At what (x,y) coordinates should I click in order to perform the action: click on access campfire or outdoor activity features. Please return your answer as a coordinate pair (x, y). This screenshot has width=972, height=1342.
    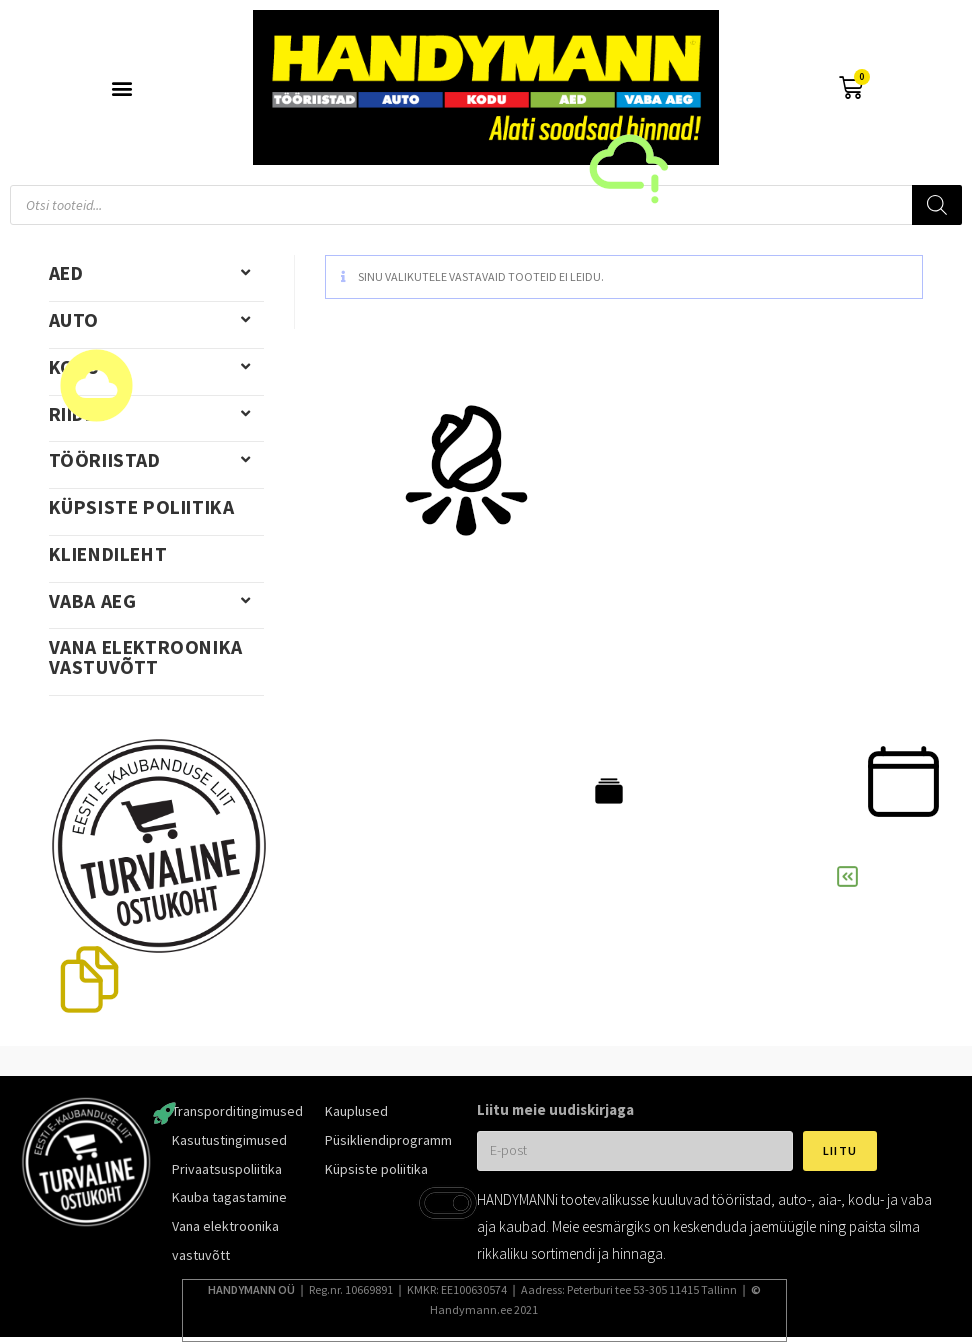
    Looking at the image, I should click on (466, 470).